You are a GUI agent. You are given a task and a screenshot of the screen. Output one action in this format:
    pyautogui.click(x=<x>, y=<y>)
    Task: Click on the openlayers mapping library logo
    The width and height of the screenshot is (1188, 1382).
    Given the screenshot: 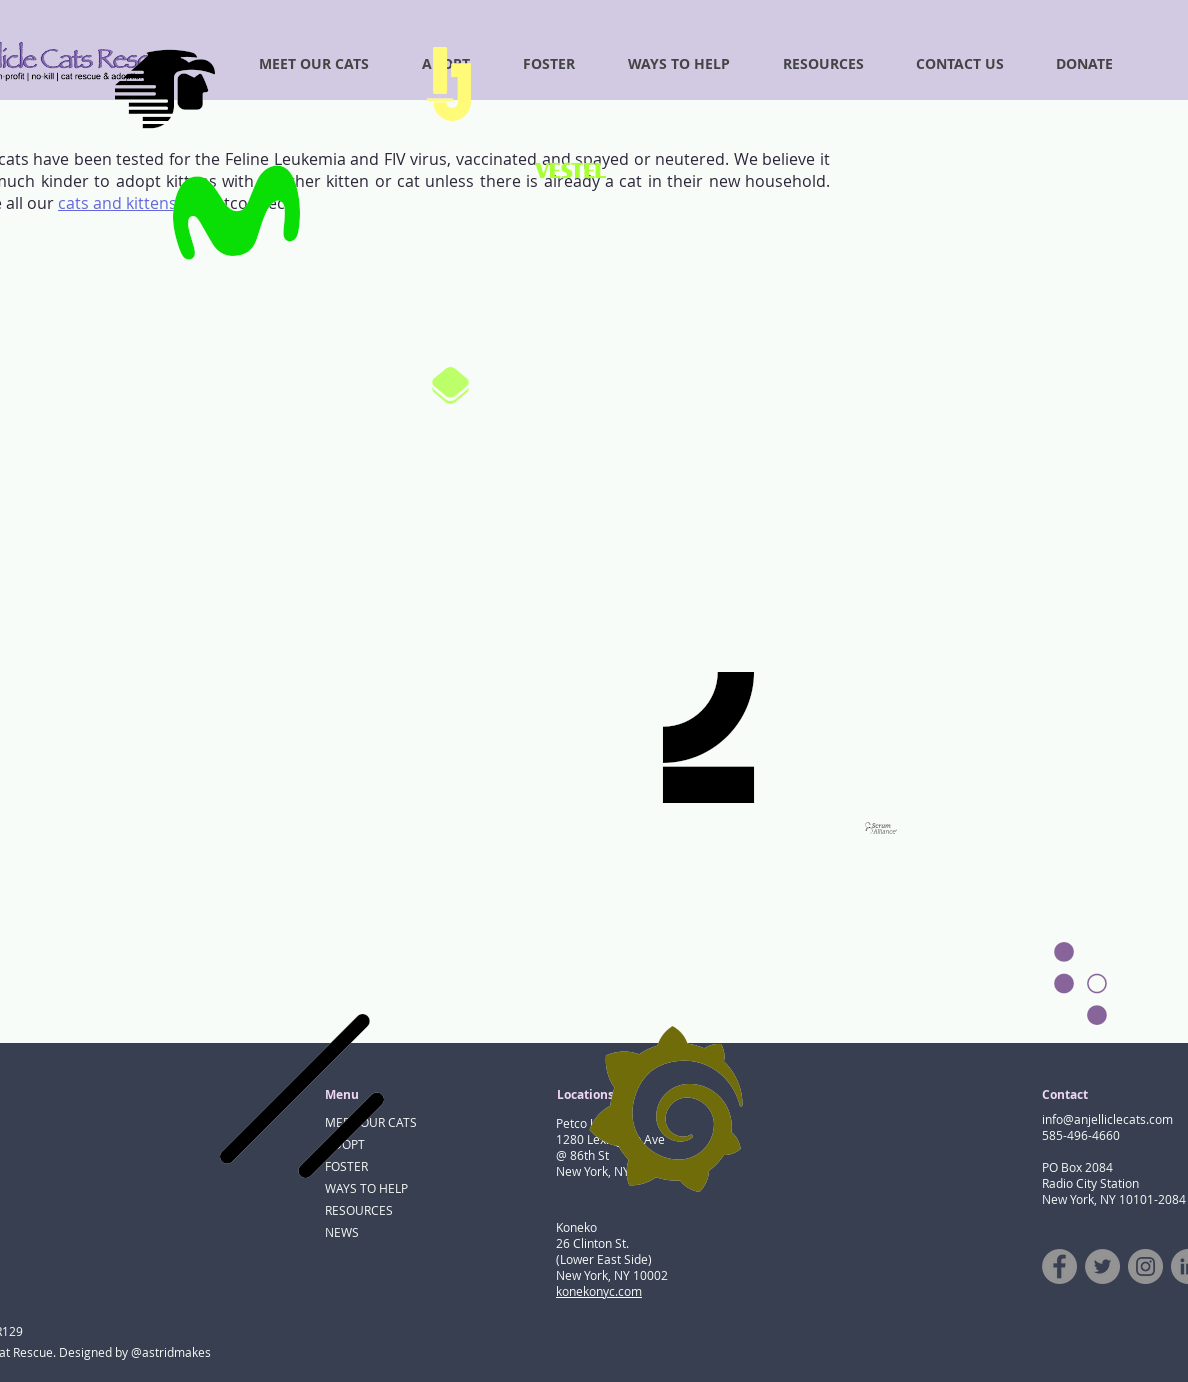 What is the action you would take?
    pyautogui.click(x=450, y=385)
    